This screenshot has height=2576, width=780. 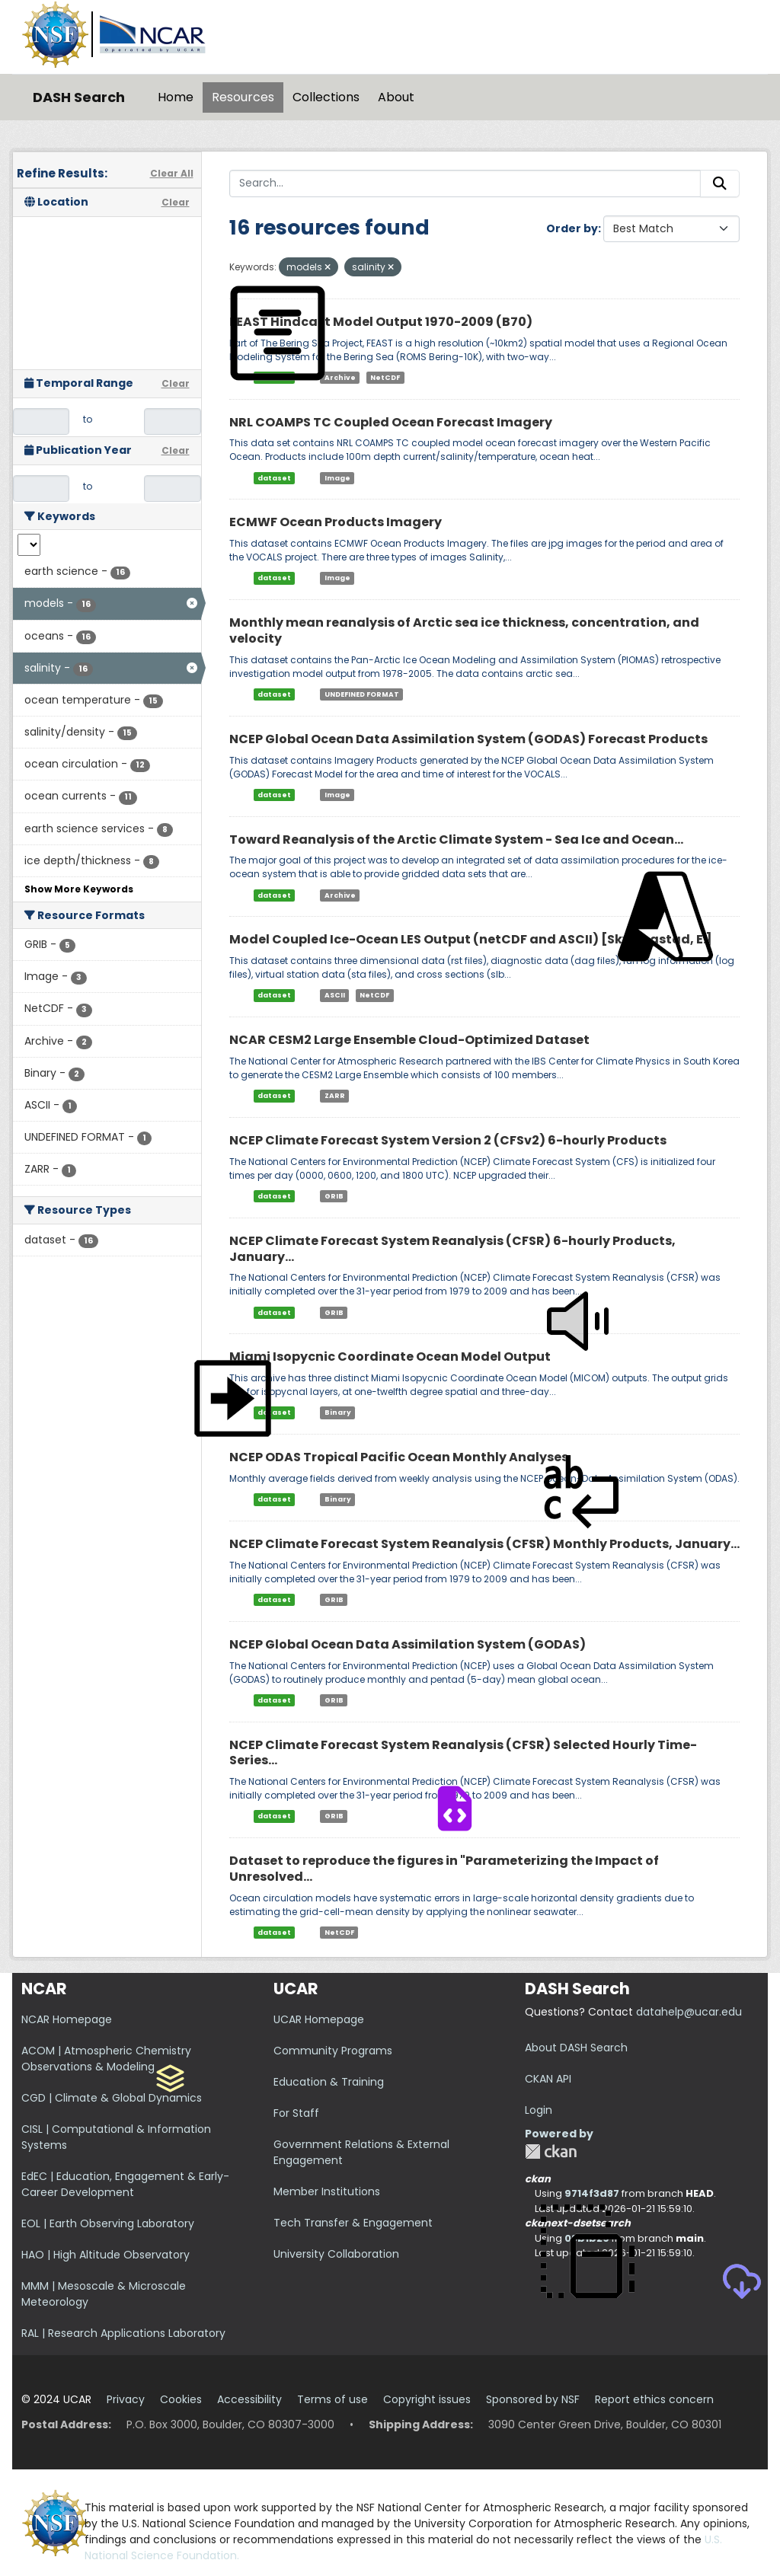 What do you see at coordinates (581, 1492) in the screenshot?
I see `toggle word wrap in the editor` at bounding box center [581, 1492].